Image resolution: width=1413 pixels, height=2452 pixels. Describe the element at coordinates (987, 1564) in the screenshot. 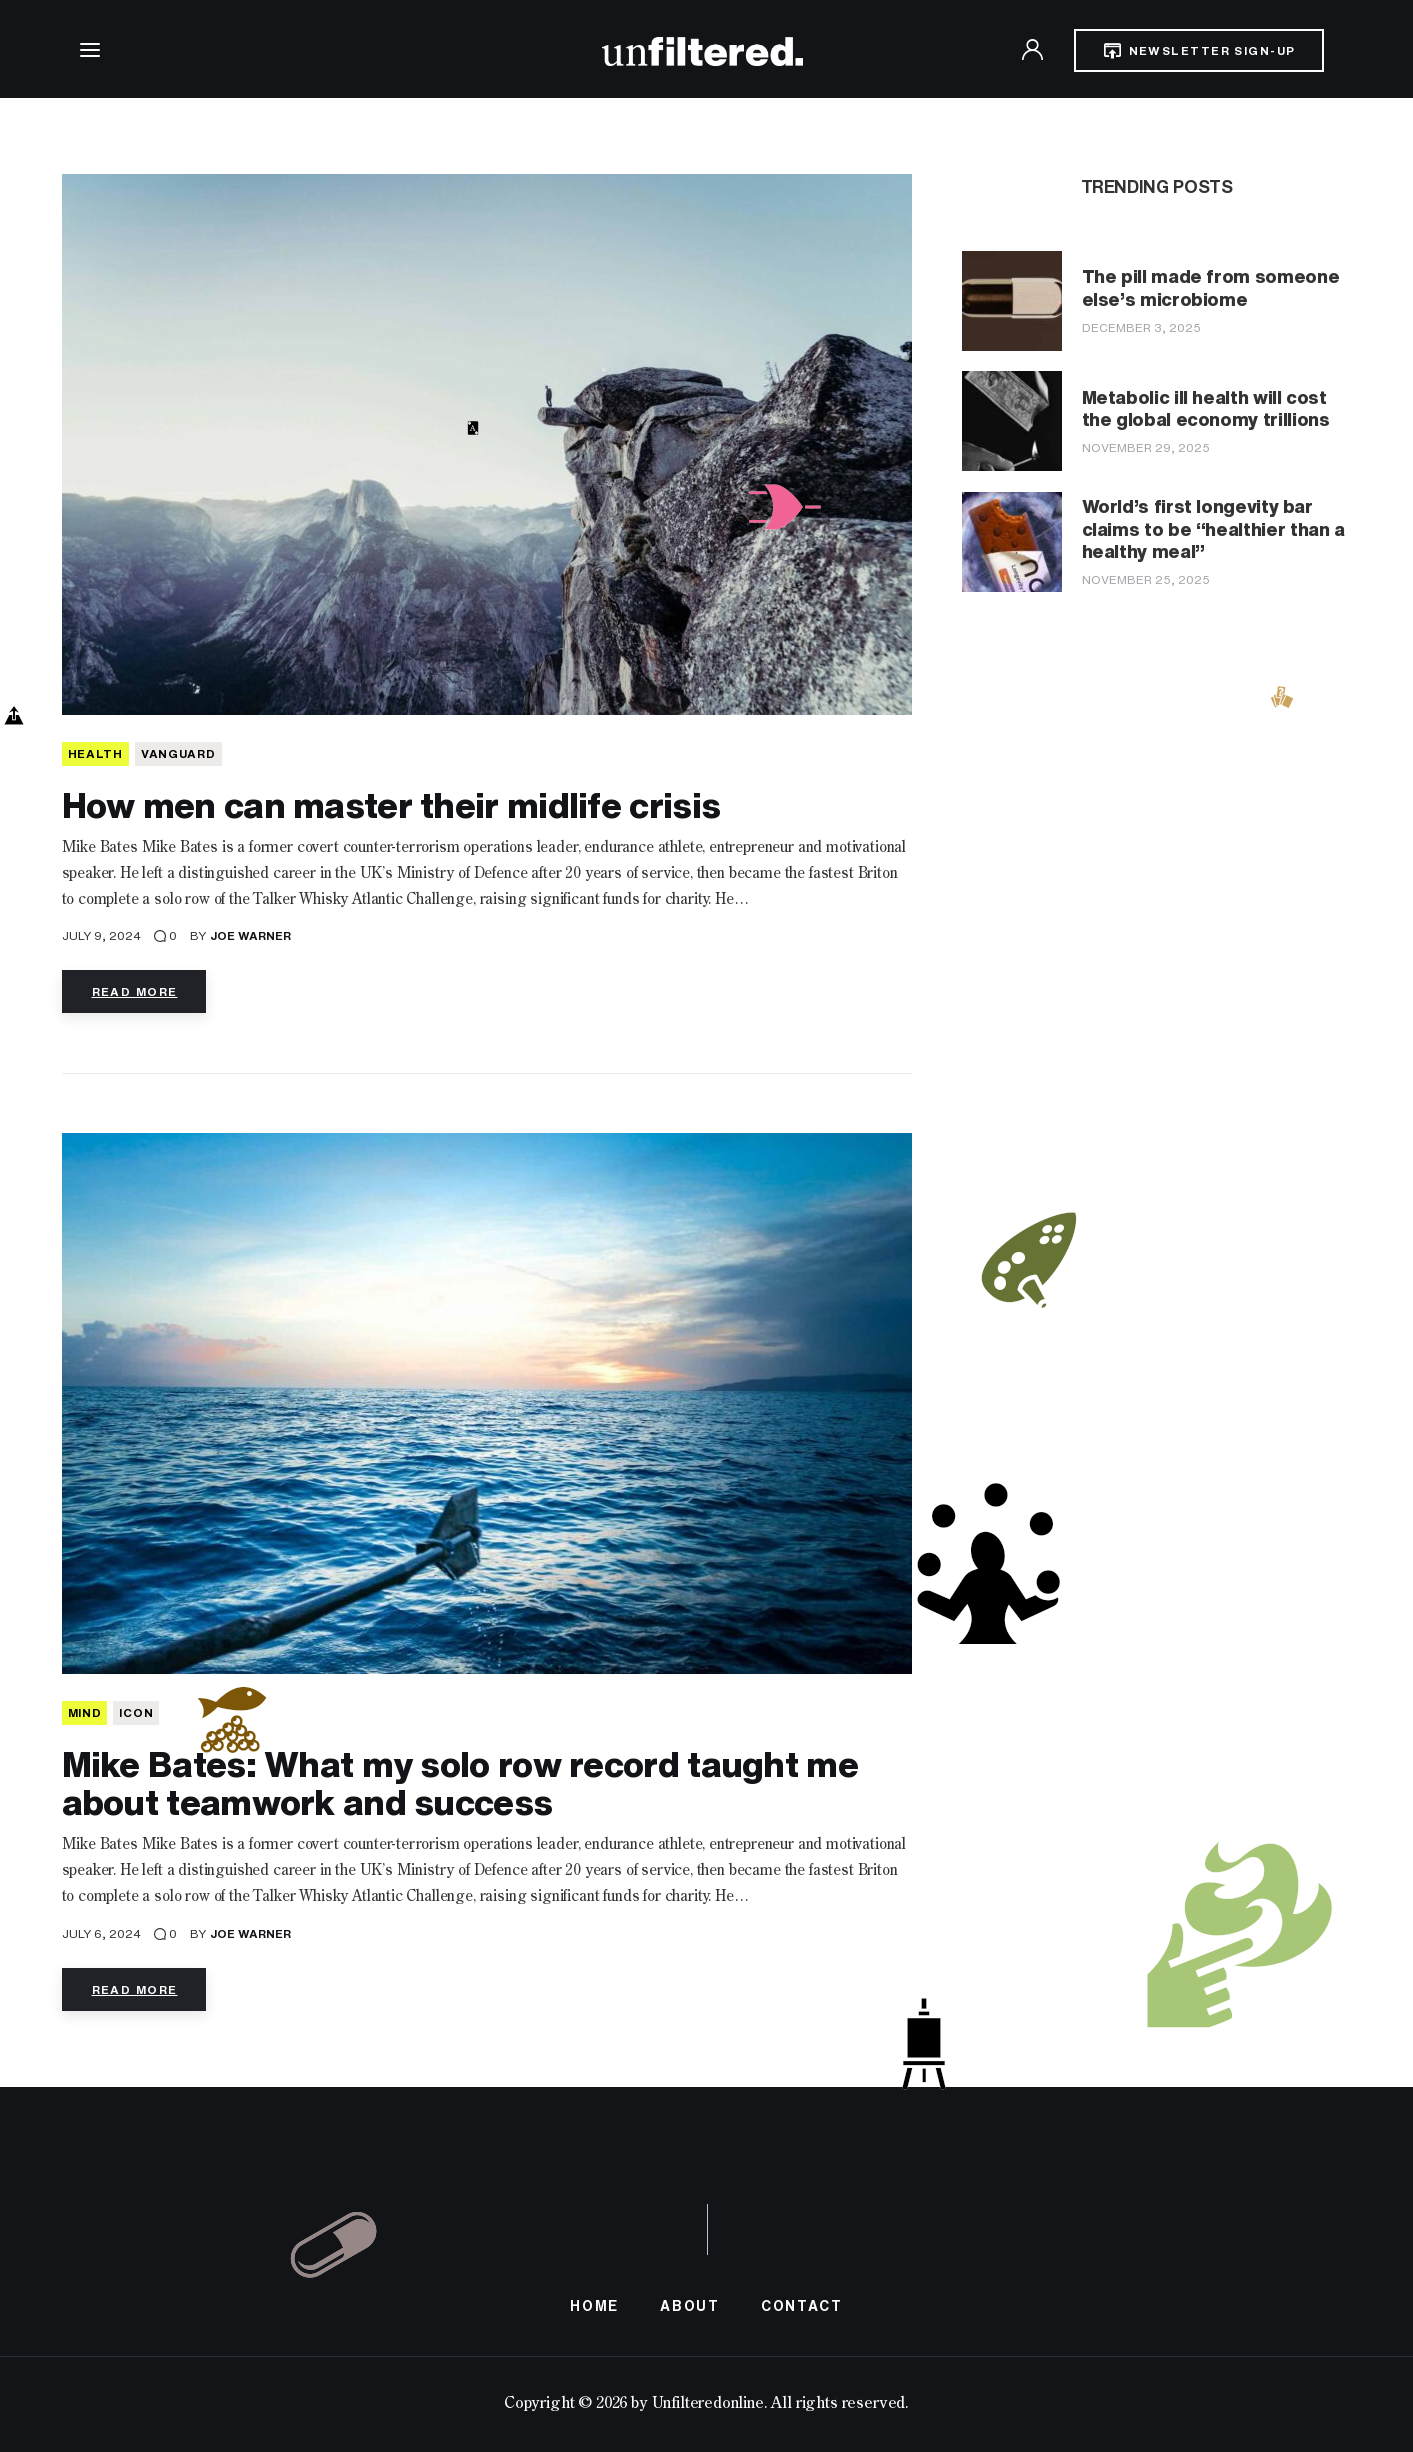

I see `indicates a skill-based or dexterity game mode` at that location.